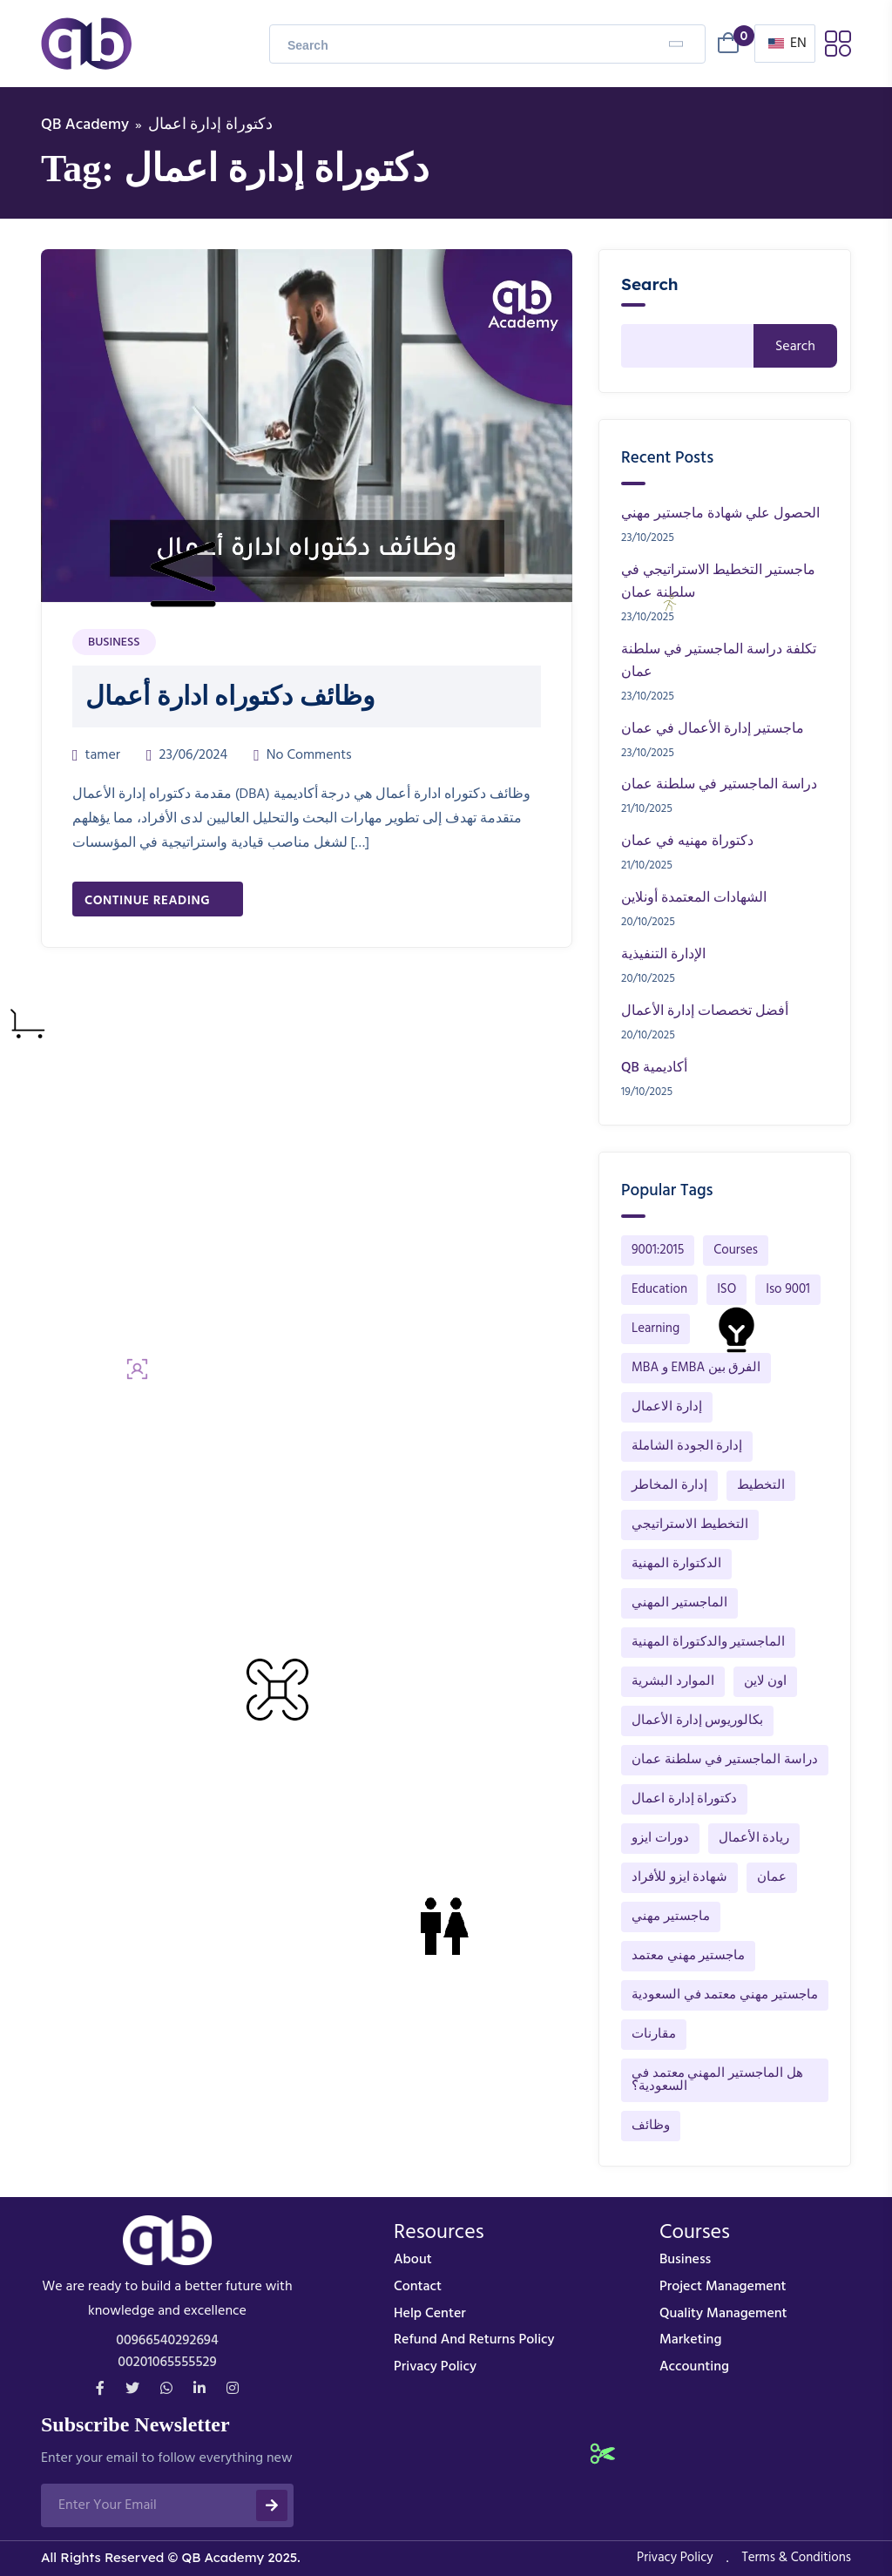 The width and height of the screenshot is (892, 2576). I want to click on access tips or helpful suggestions, so click(736, 1329).